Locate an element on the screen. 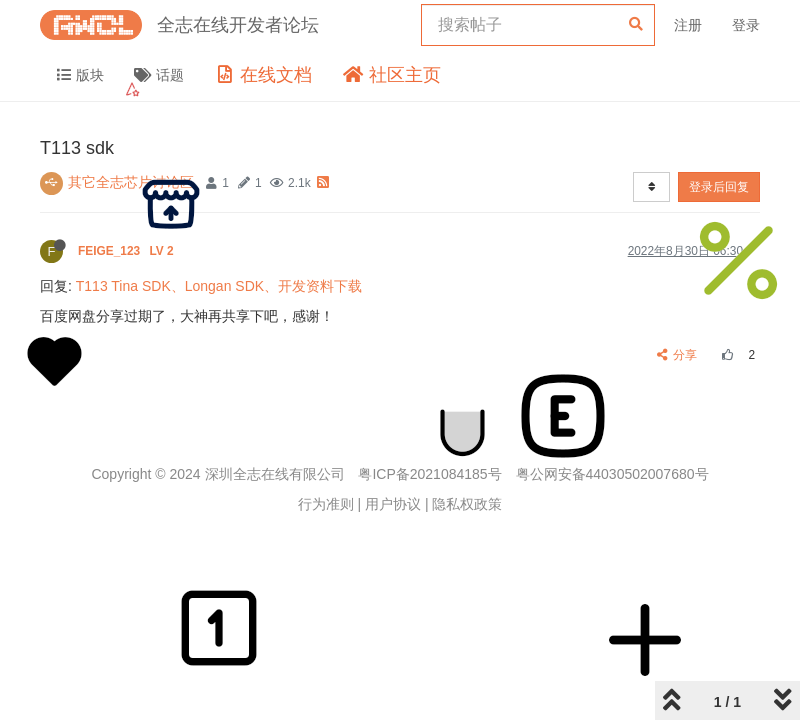 This screenshot has height=720, width=800. add a new item is located at coordinates (645, 640).